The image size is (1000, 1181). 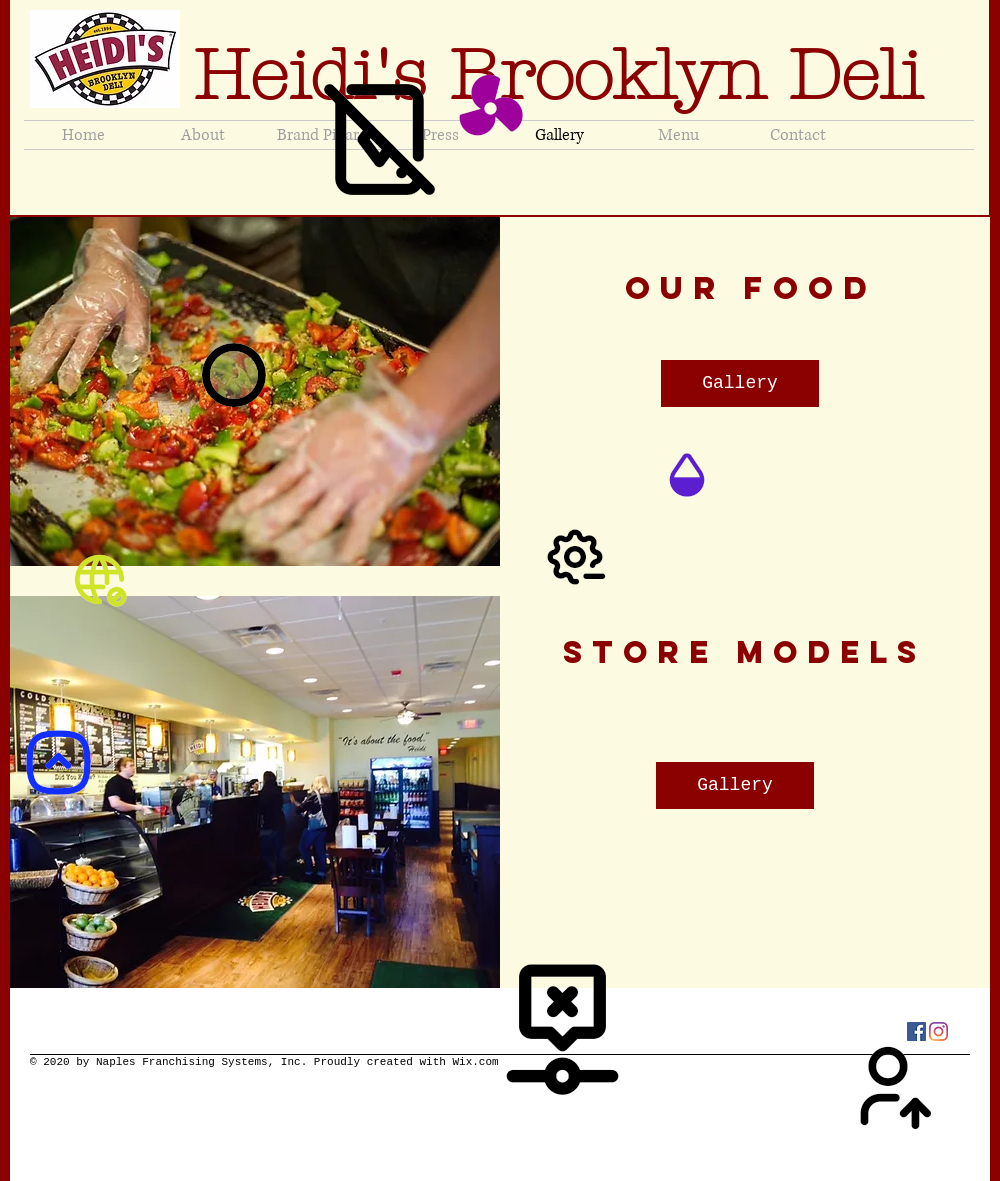 I want to click on remove a setting or preference, so click(x=575, y=557).